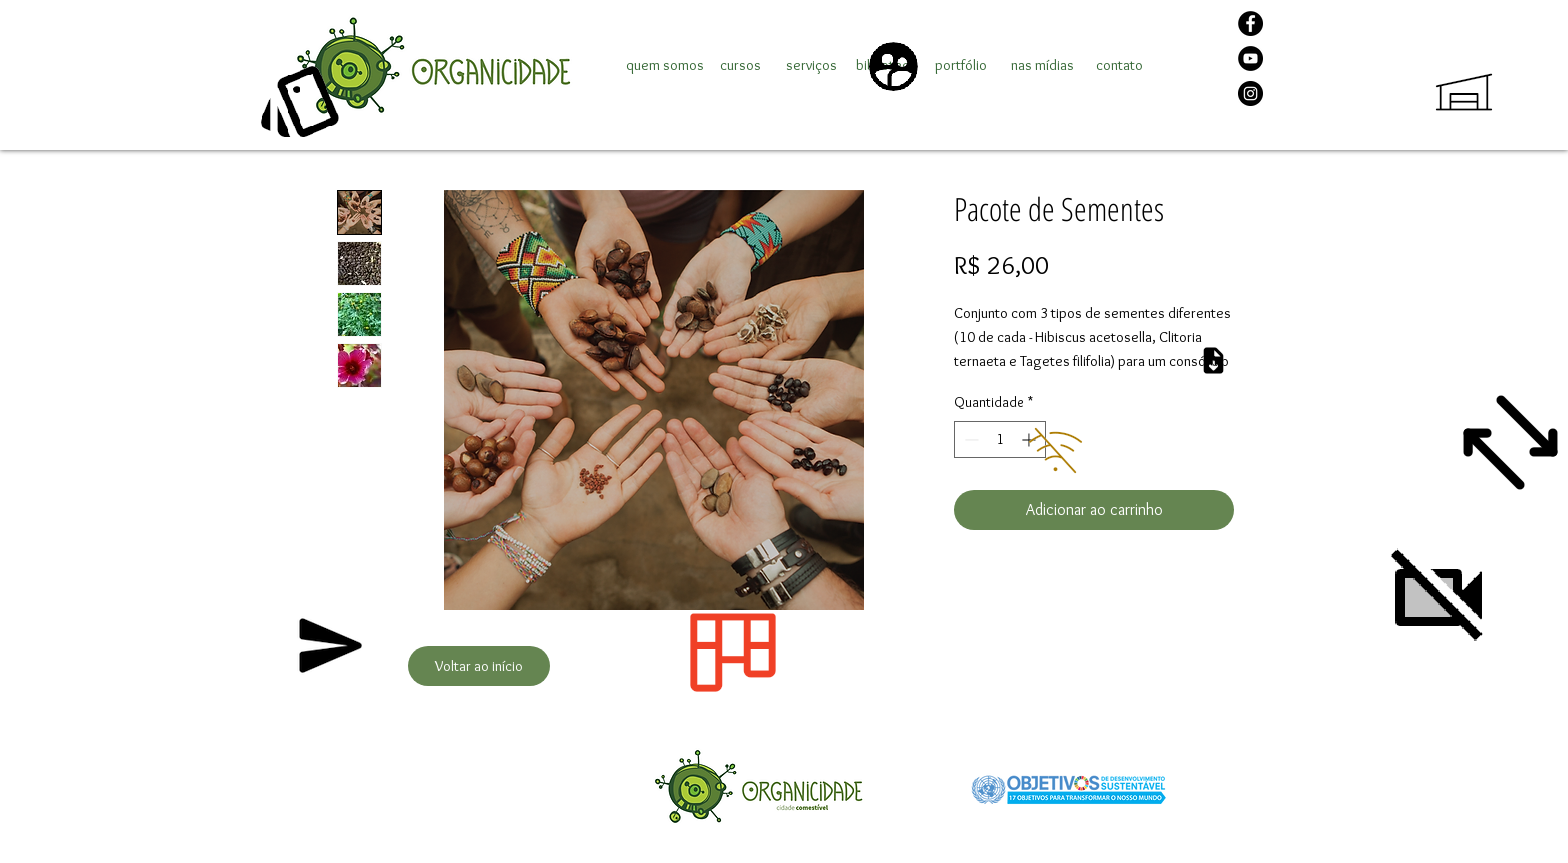  What do you see at coordinates (1510, 442) in the screenshot?
I see `resize element diagonally` at bounding box center [1510, 442].